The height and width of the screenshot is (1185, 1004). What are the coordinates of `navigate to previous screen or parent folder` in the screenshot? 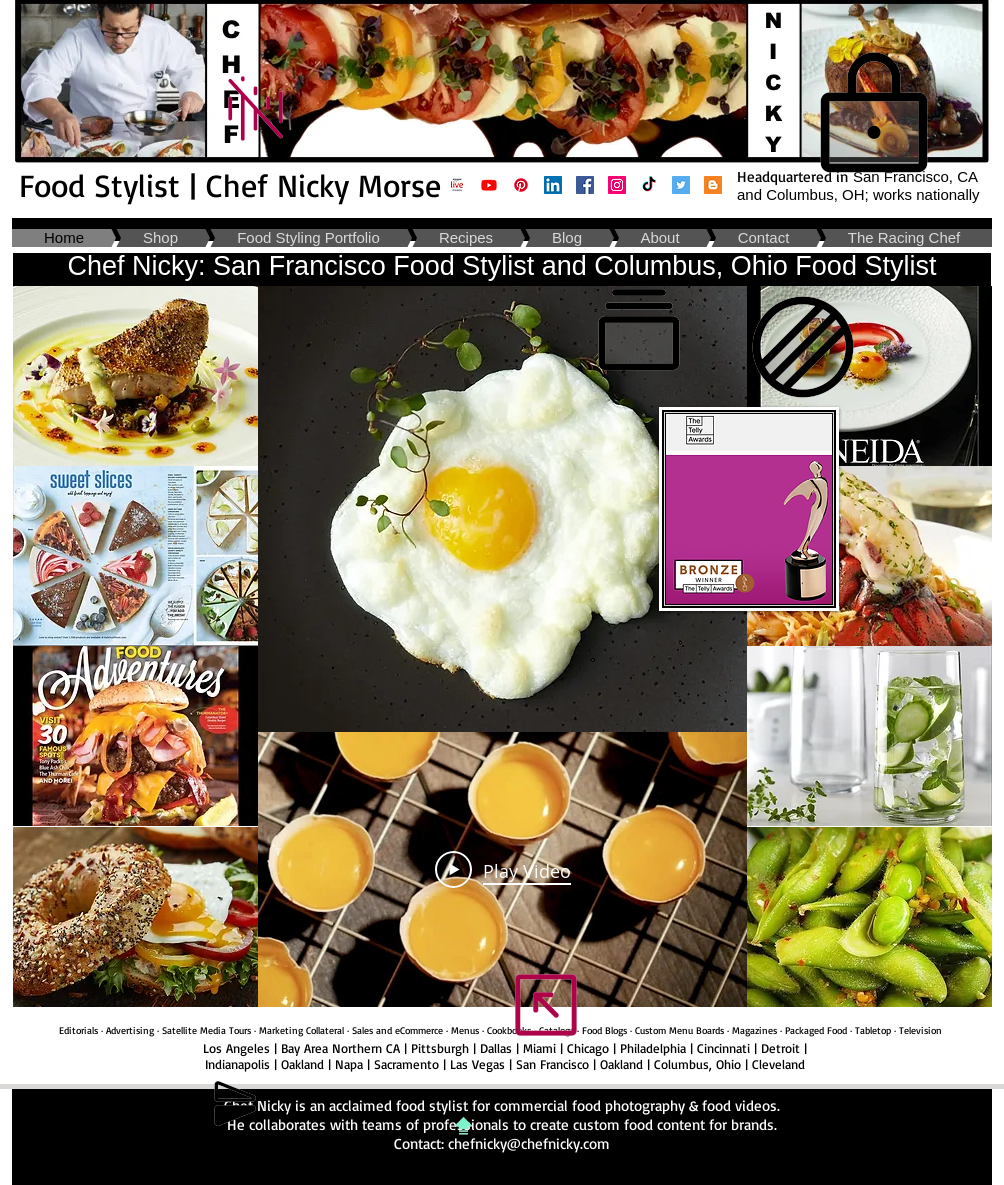 It's located at (546, 1005).